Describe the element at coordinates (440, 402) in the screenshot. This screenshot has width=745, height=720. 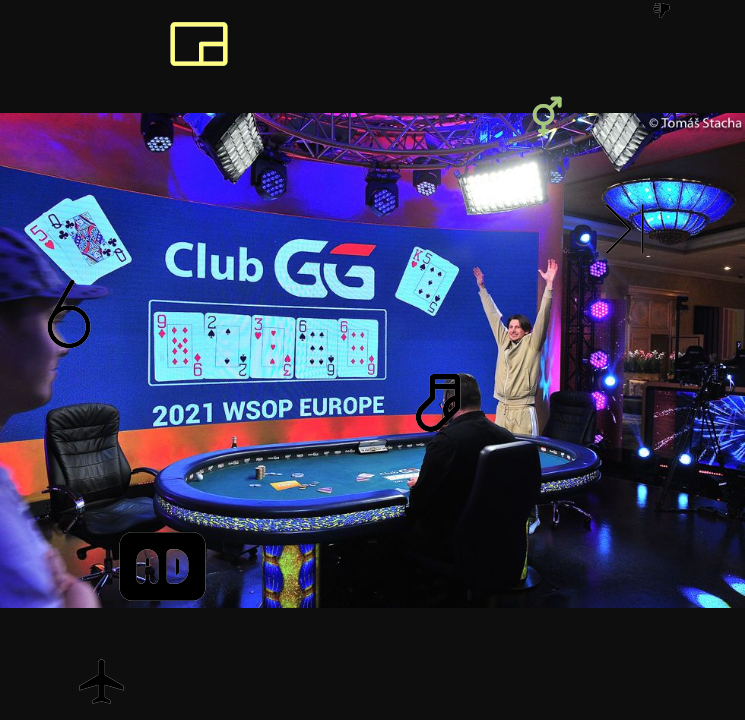
I see `browse clothing or apparel items` at that location.